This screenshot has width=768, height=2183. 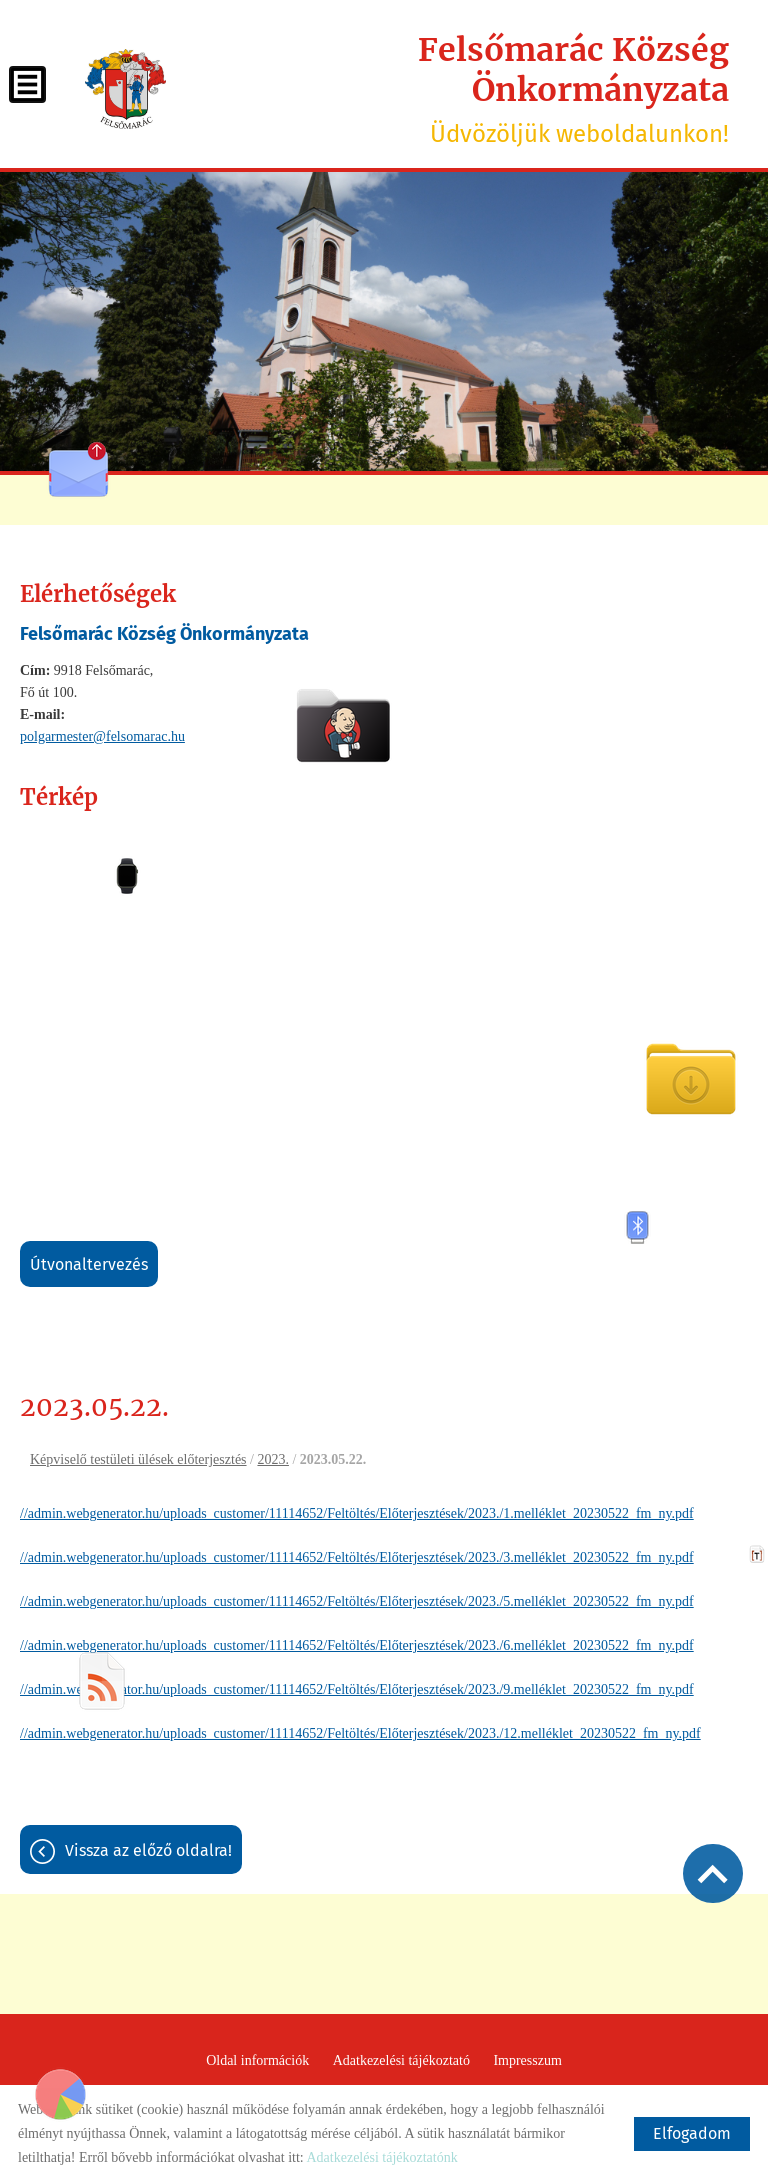 I want to click on open disk usage analyzer app, so click(x=60, y=2094).